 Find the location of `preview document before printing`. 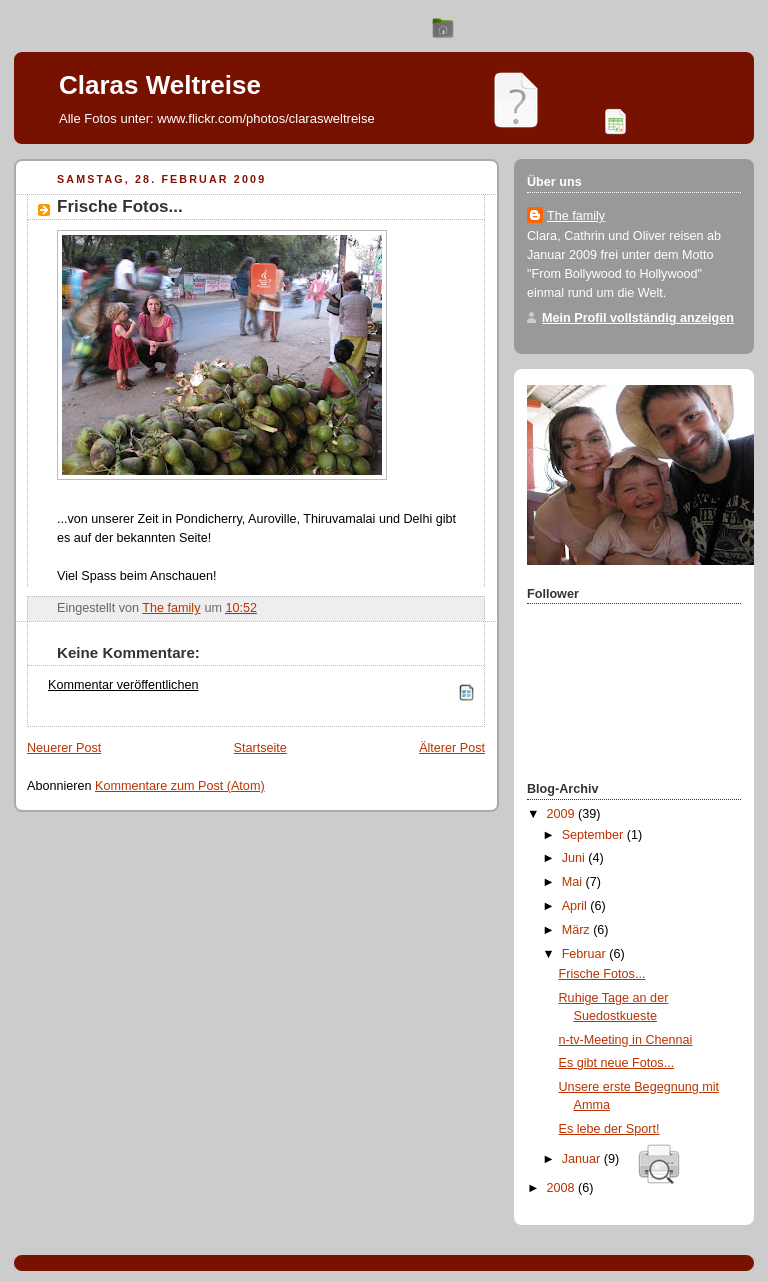

preview document before printing is located at coordinates (659, 1164).